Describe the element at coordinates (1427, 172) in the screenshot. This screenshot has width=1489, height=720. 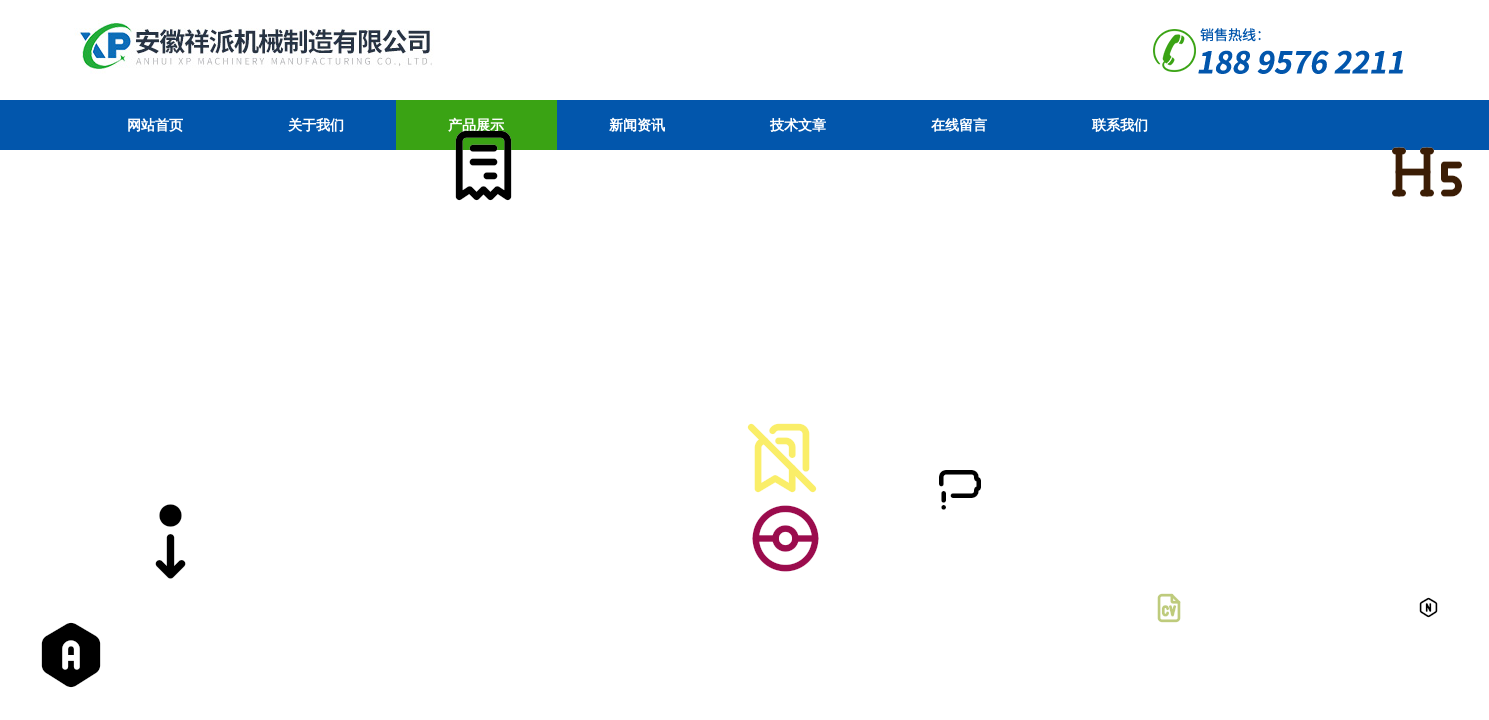
I see `format text as heading level 5` at that location.